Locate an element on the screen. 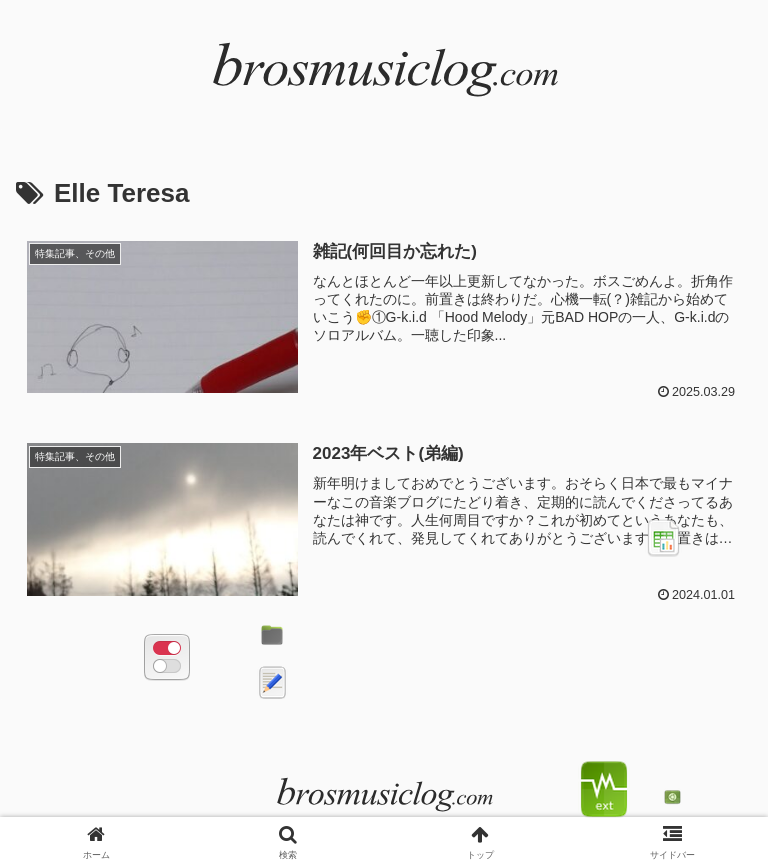 The image size is (768, 867). navigate to desktop folder is located at coordinates (672, 796).